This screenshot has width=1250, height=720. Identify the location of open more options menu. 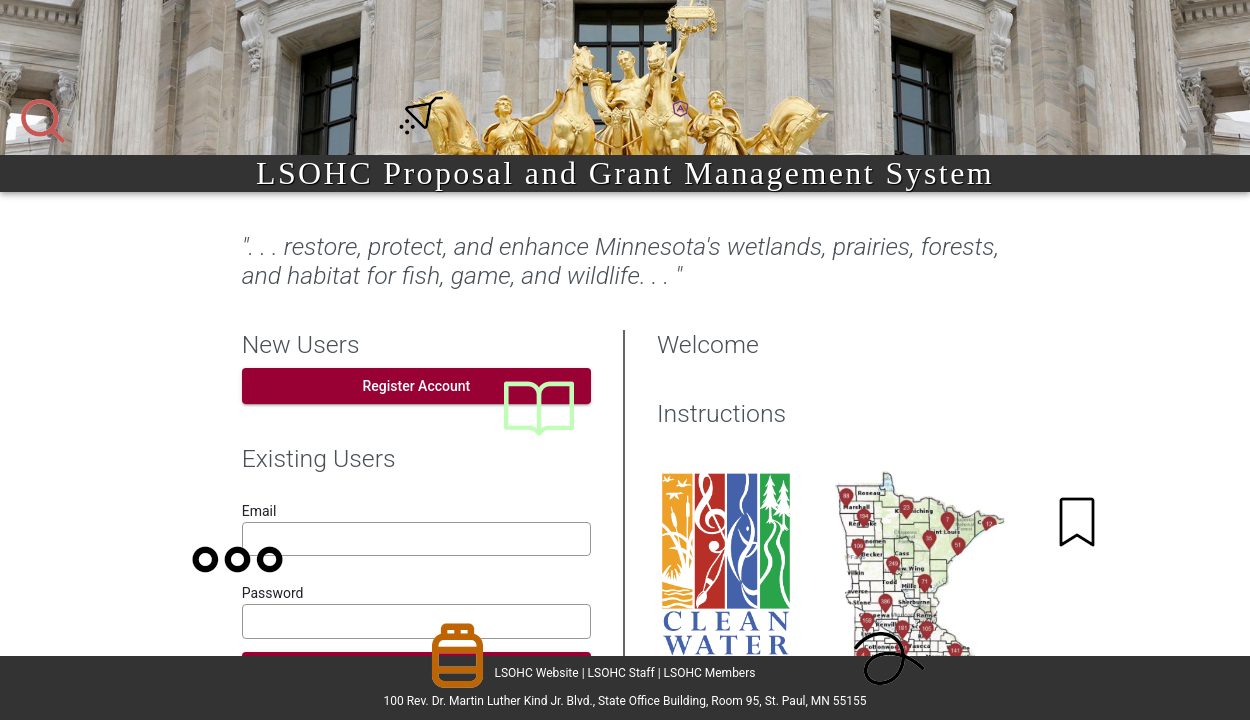
(237, 559).